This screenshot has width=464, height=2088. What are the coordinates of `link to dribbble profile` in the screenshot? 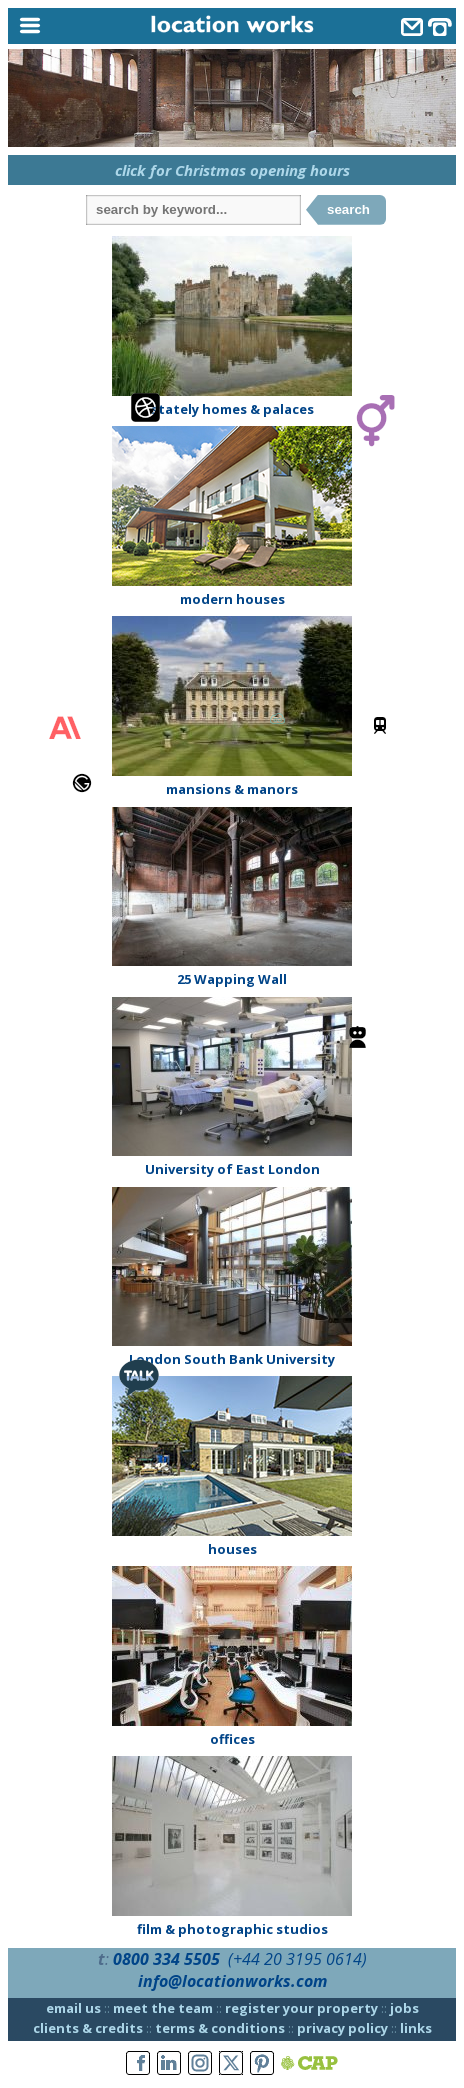 It's located at (145, 407).